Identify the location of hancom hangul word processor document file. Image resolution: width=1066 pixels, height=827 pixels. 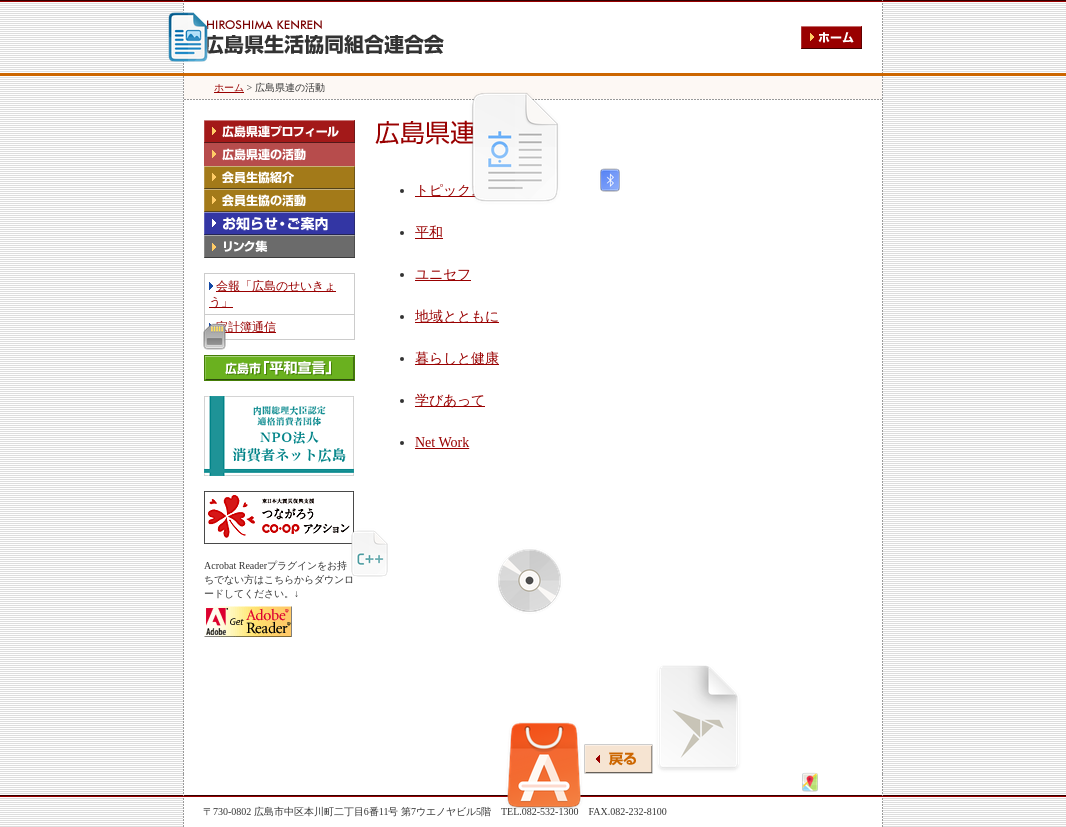
(515, 147).